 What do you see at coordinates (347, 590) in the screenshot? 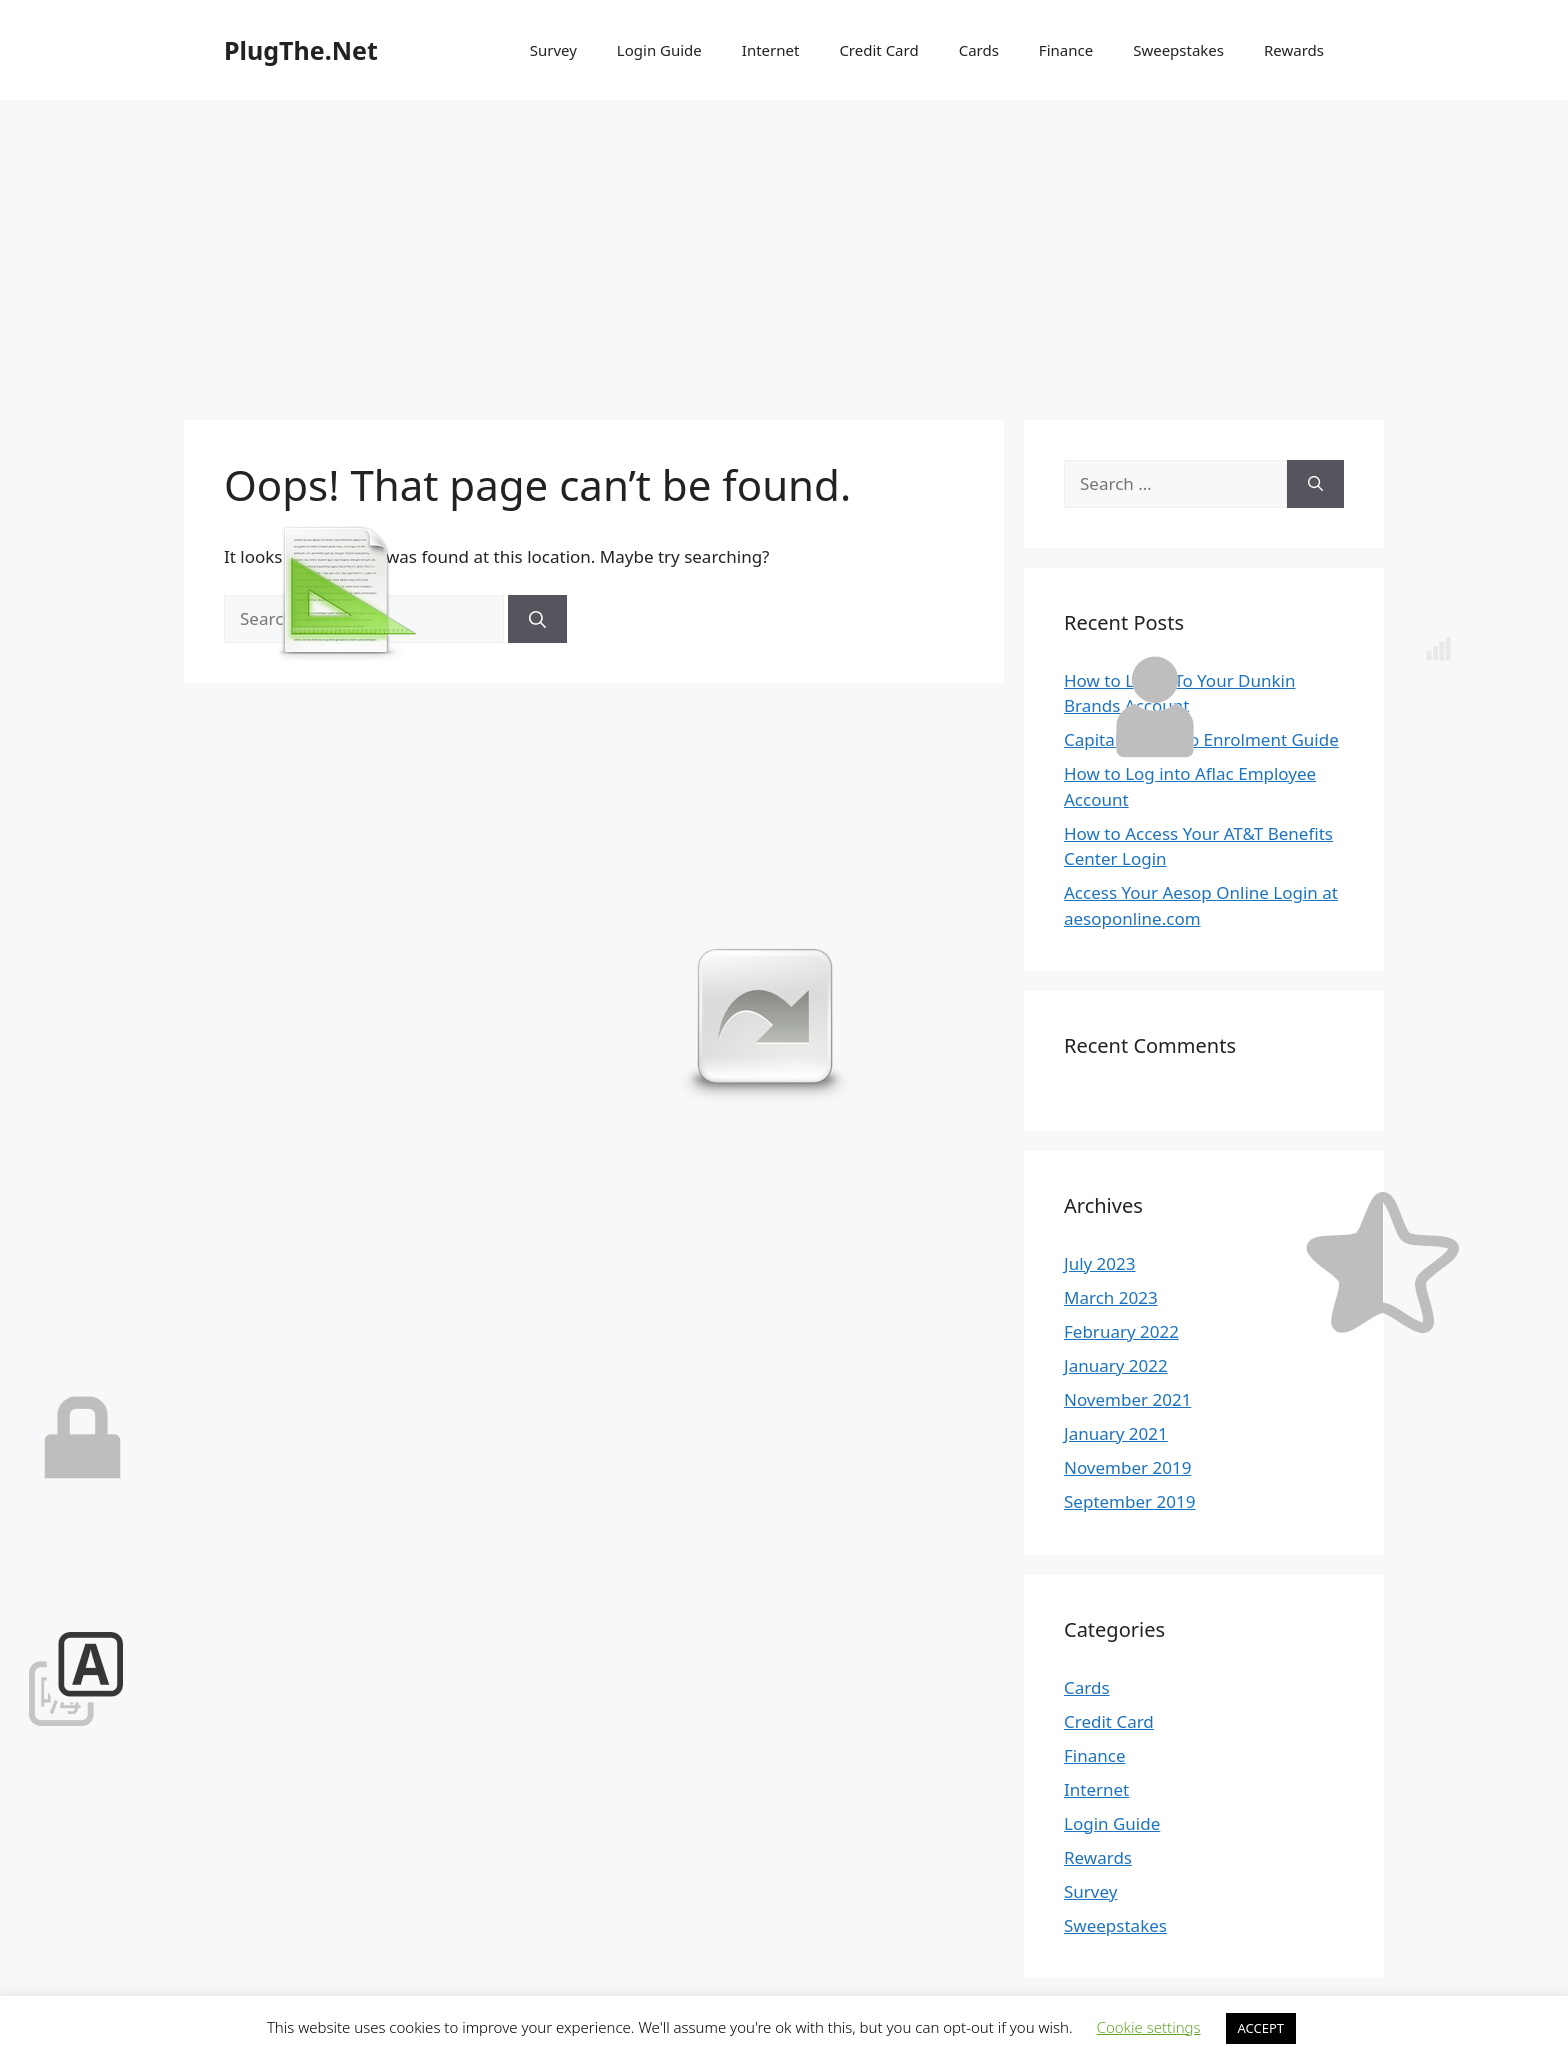
I see `configure page layout settings` at bounding box center [347, 590].